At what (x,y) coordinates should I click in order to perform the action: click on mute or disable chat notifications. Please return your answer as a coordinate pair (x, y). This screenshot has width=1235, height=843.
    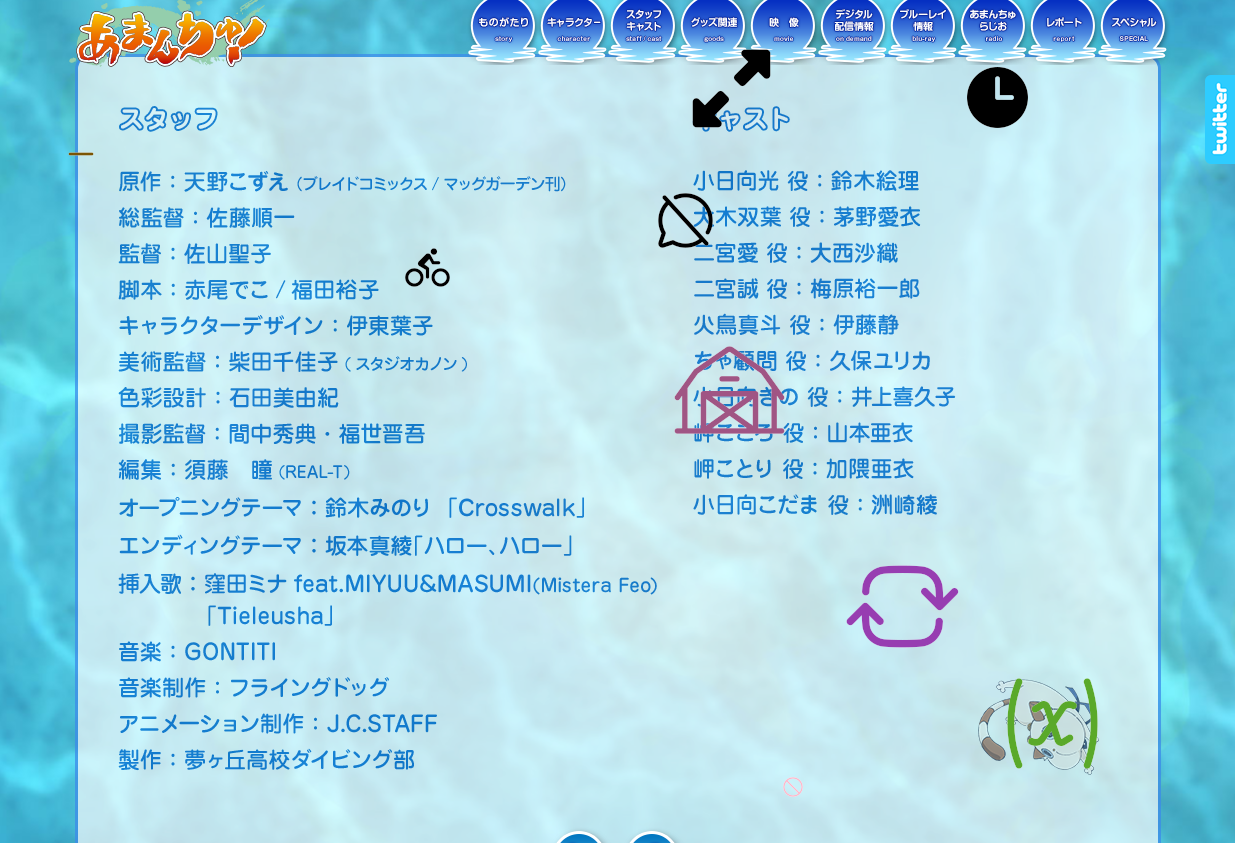
    Looking at the image, I should click on (685, 220).